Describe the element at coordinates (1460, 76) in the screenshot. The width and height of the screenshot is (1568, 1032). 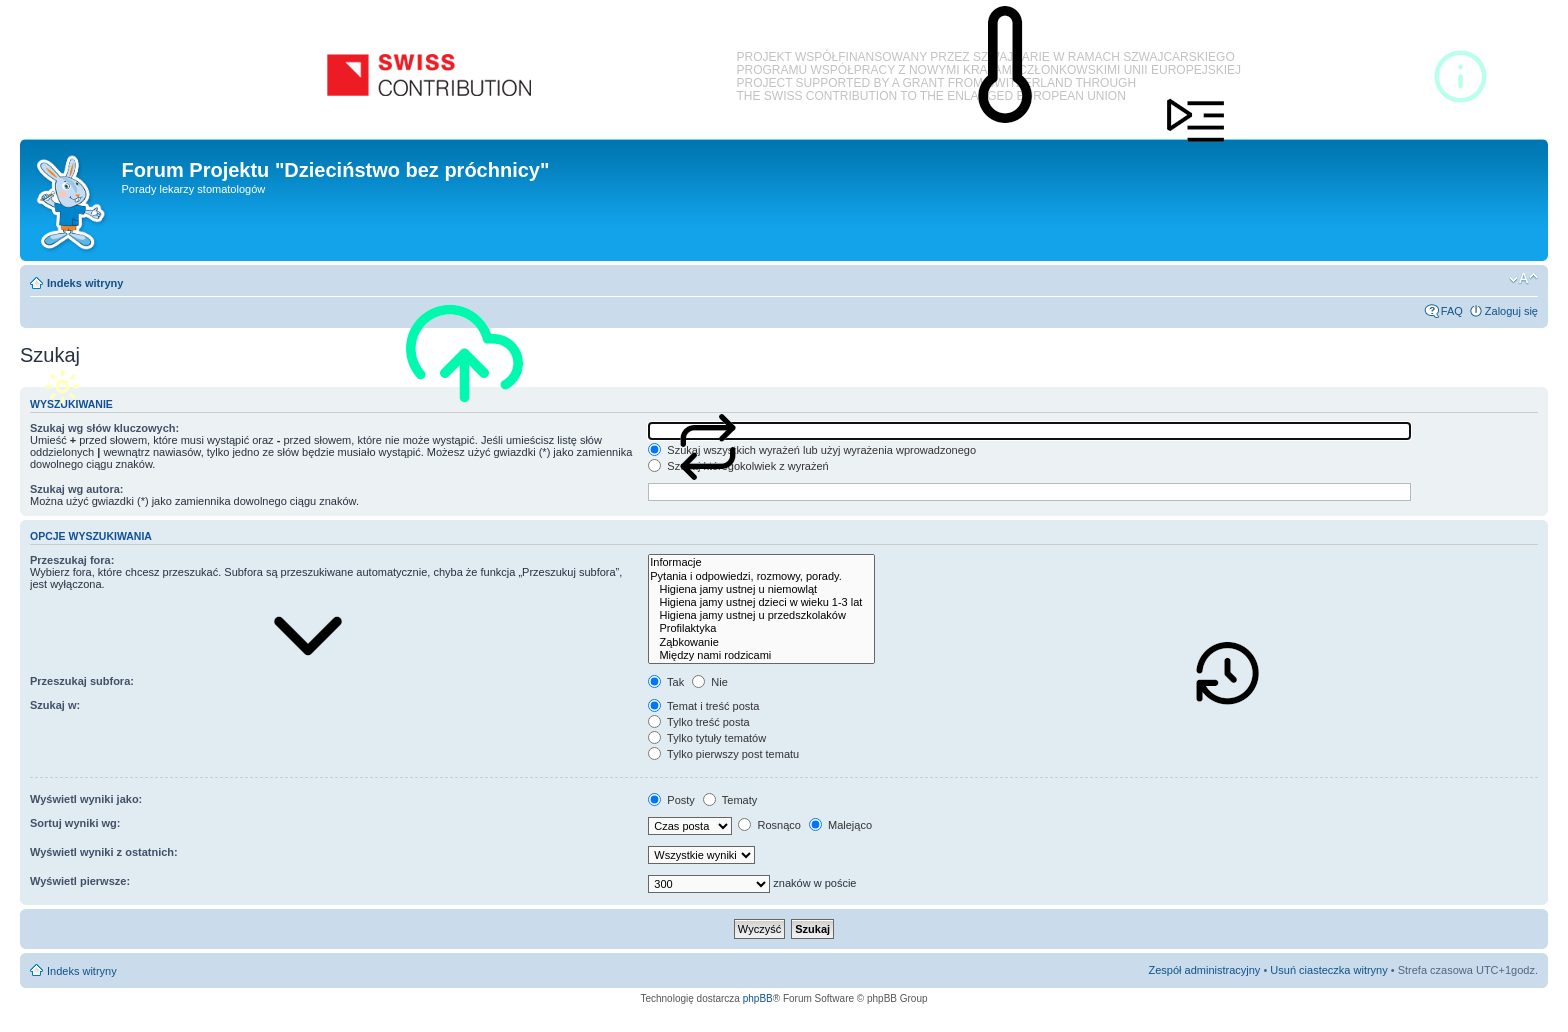
I see `view more information or details` at that location.